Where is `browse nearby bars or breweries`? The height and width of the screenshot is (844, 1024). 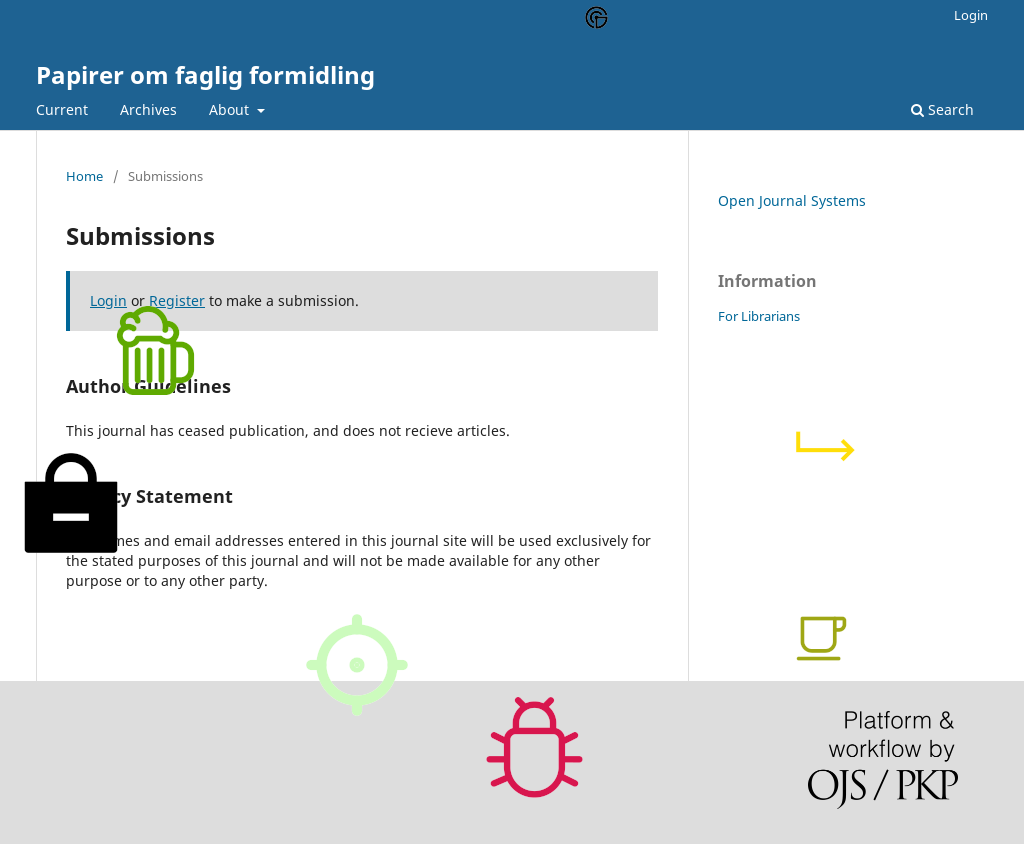 browse nearby bars or breweries is located at coordinates (155, 350).